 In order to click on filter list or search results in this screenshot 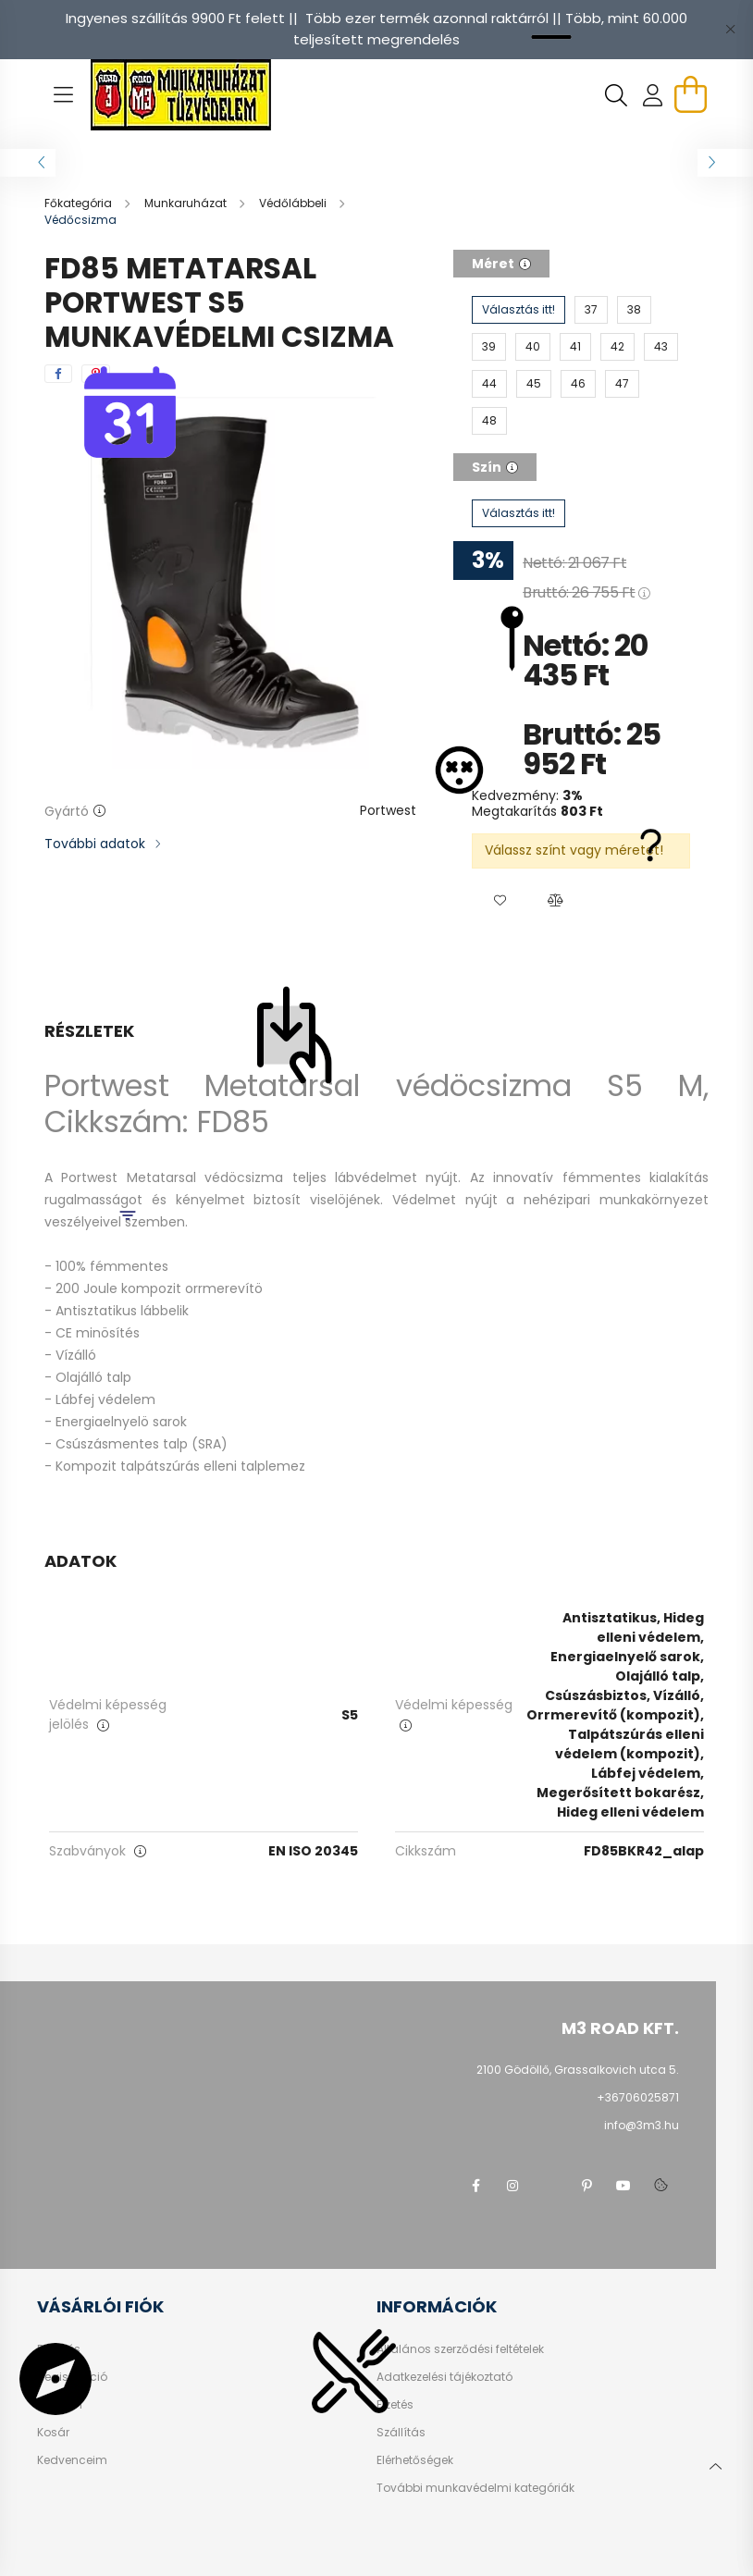, I will do `click(128, 1215)`.